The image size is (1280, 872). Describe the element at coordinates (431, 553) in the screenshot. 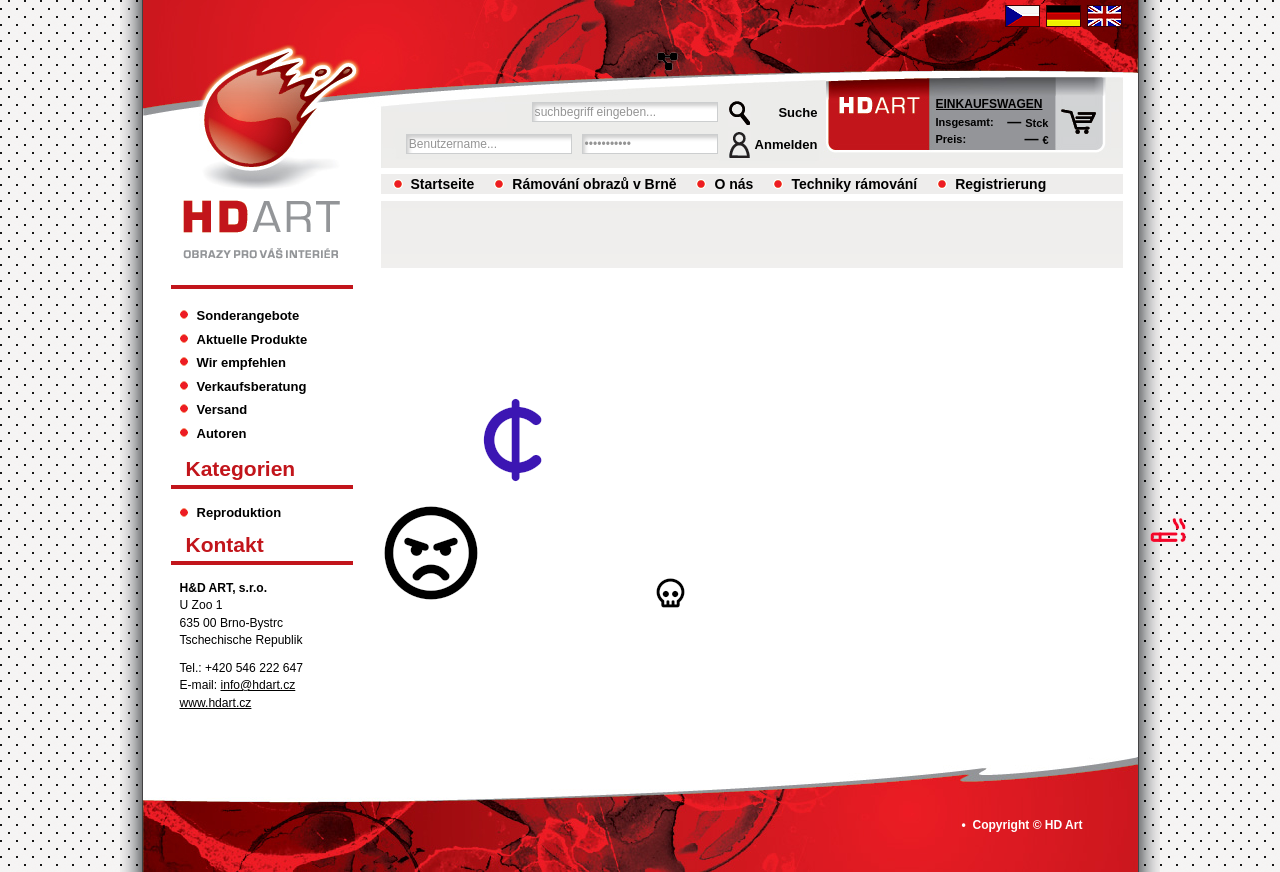

I see `express anger or frustration in a reaction` at that location.